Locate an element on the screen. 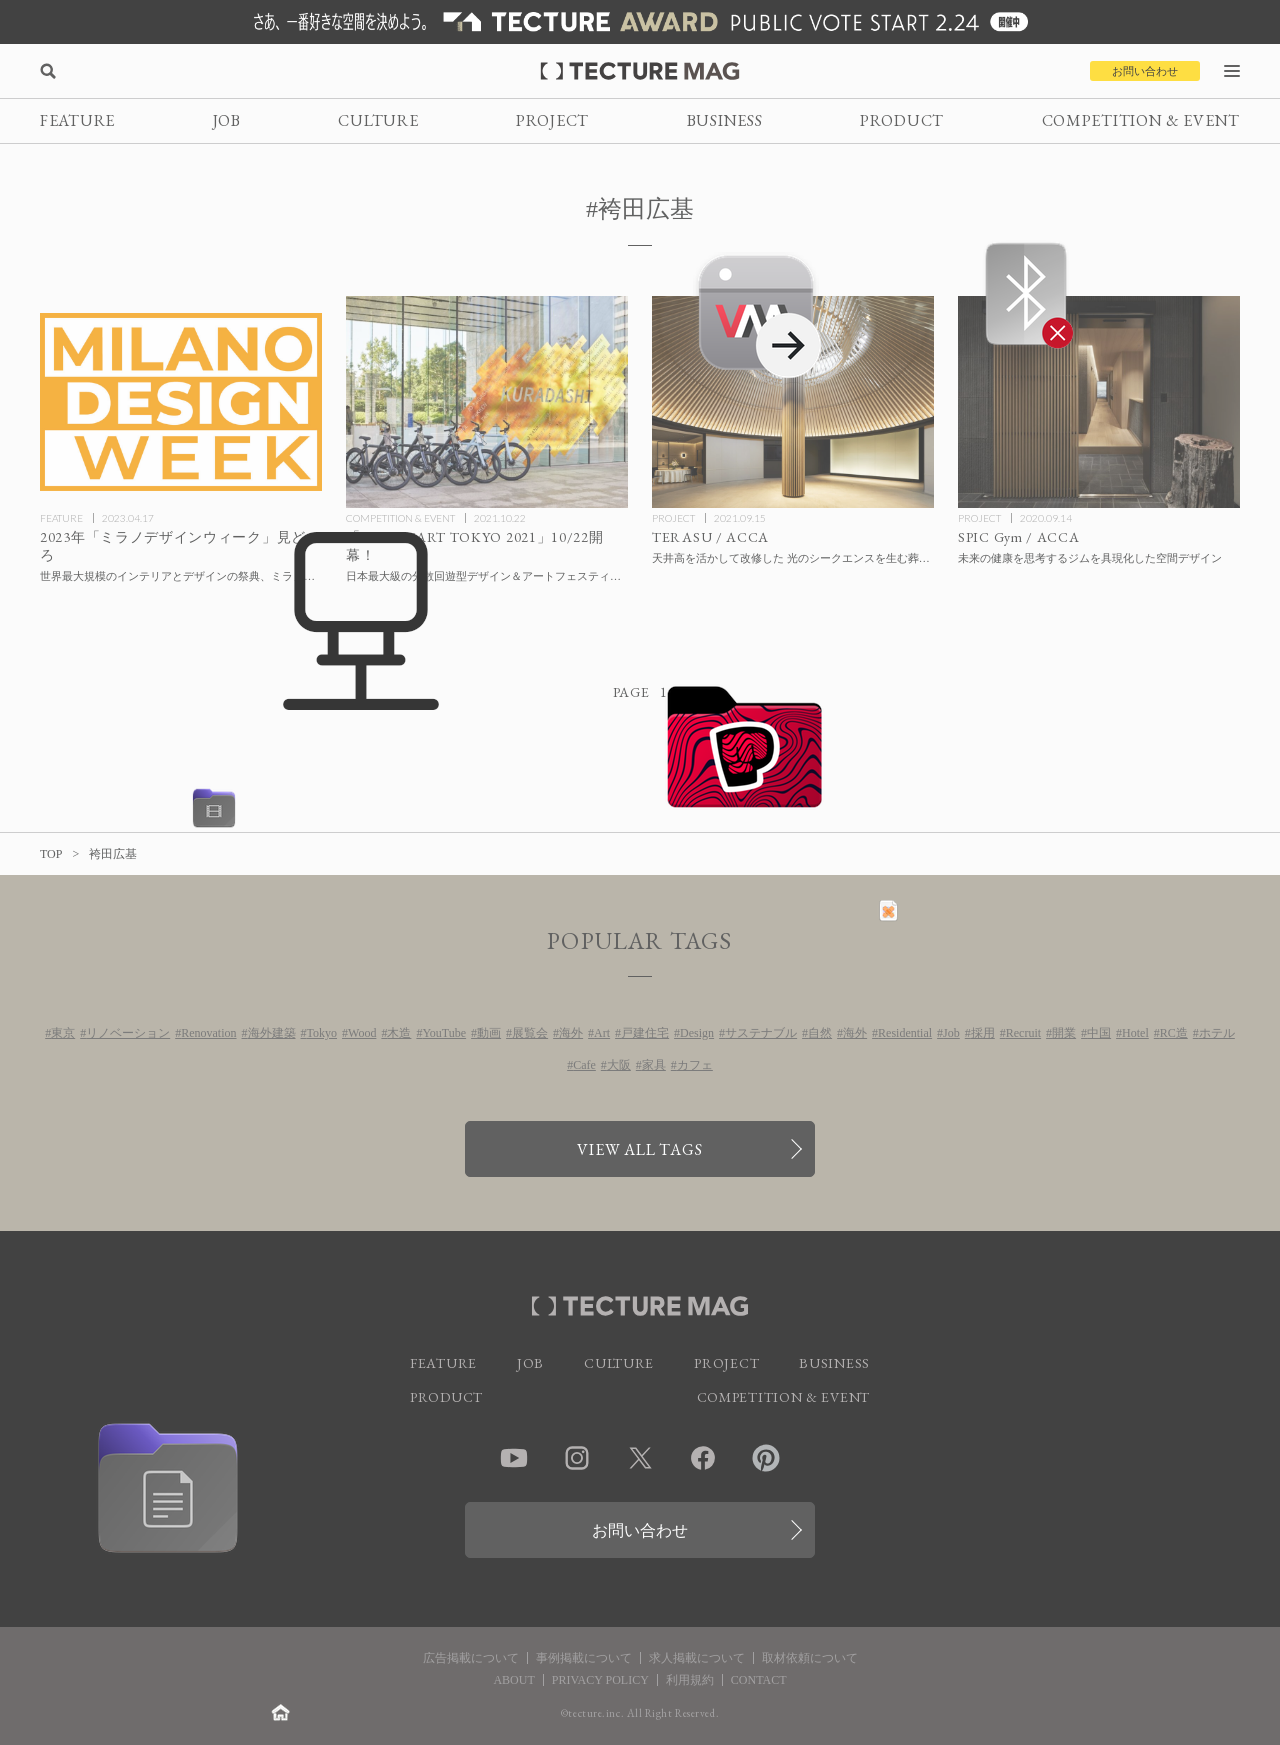  open your documents folder is located at coordinates (168, 1488).